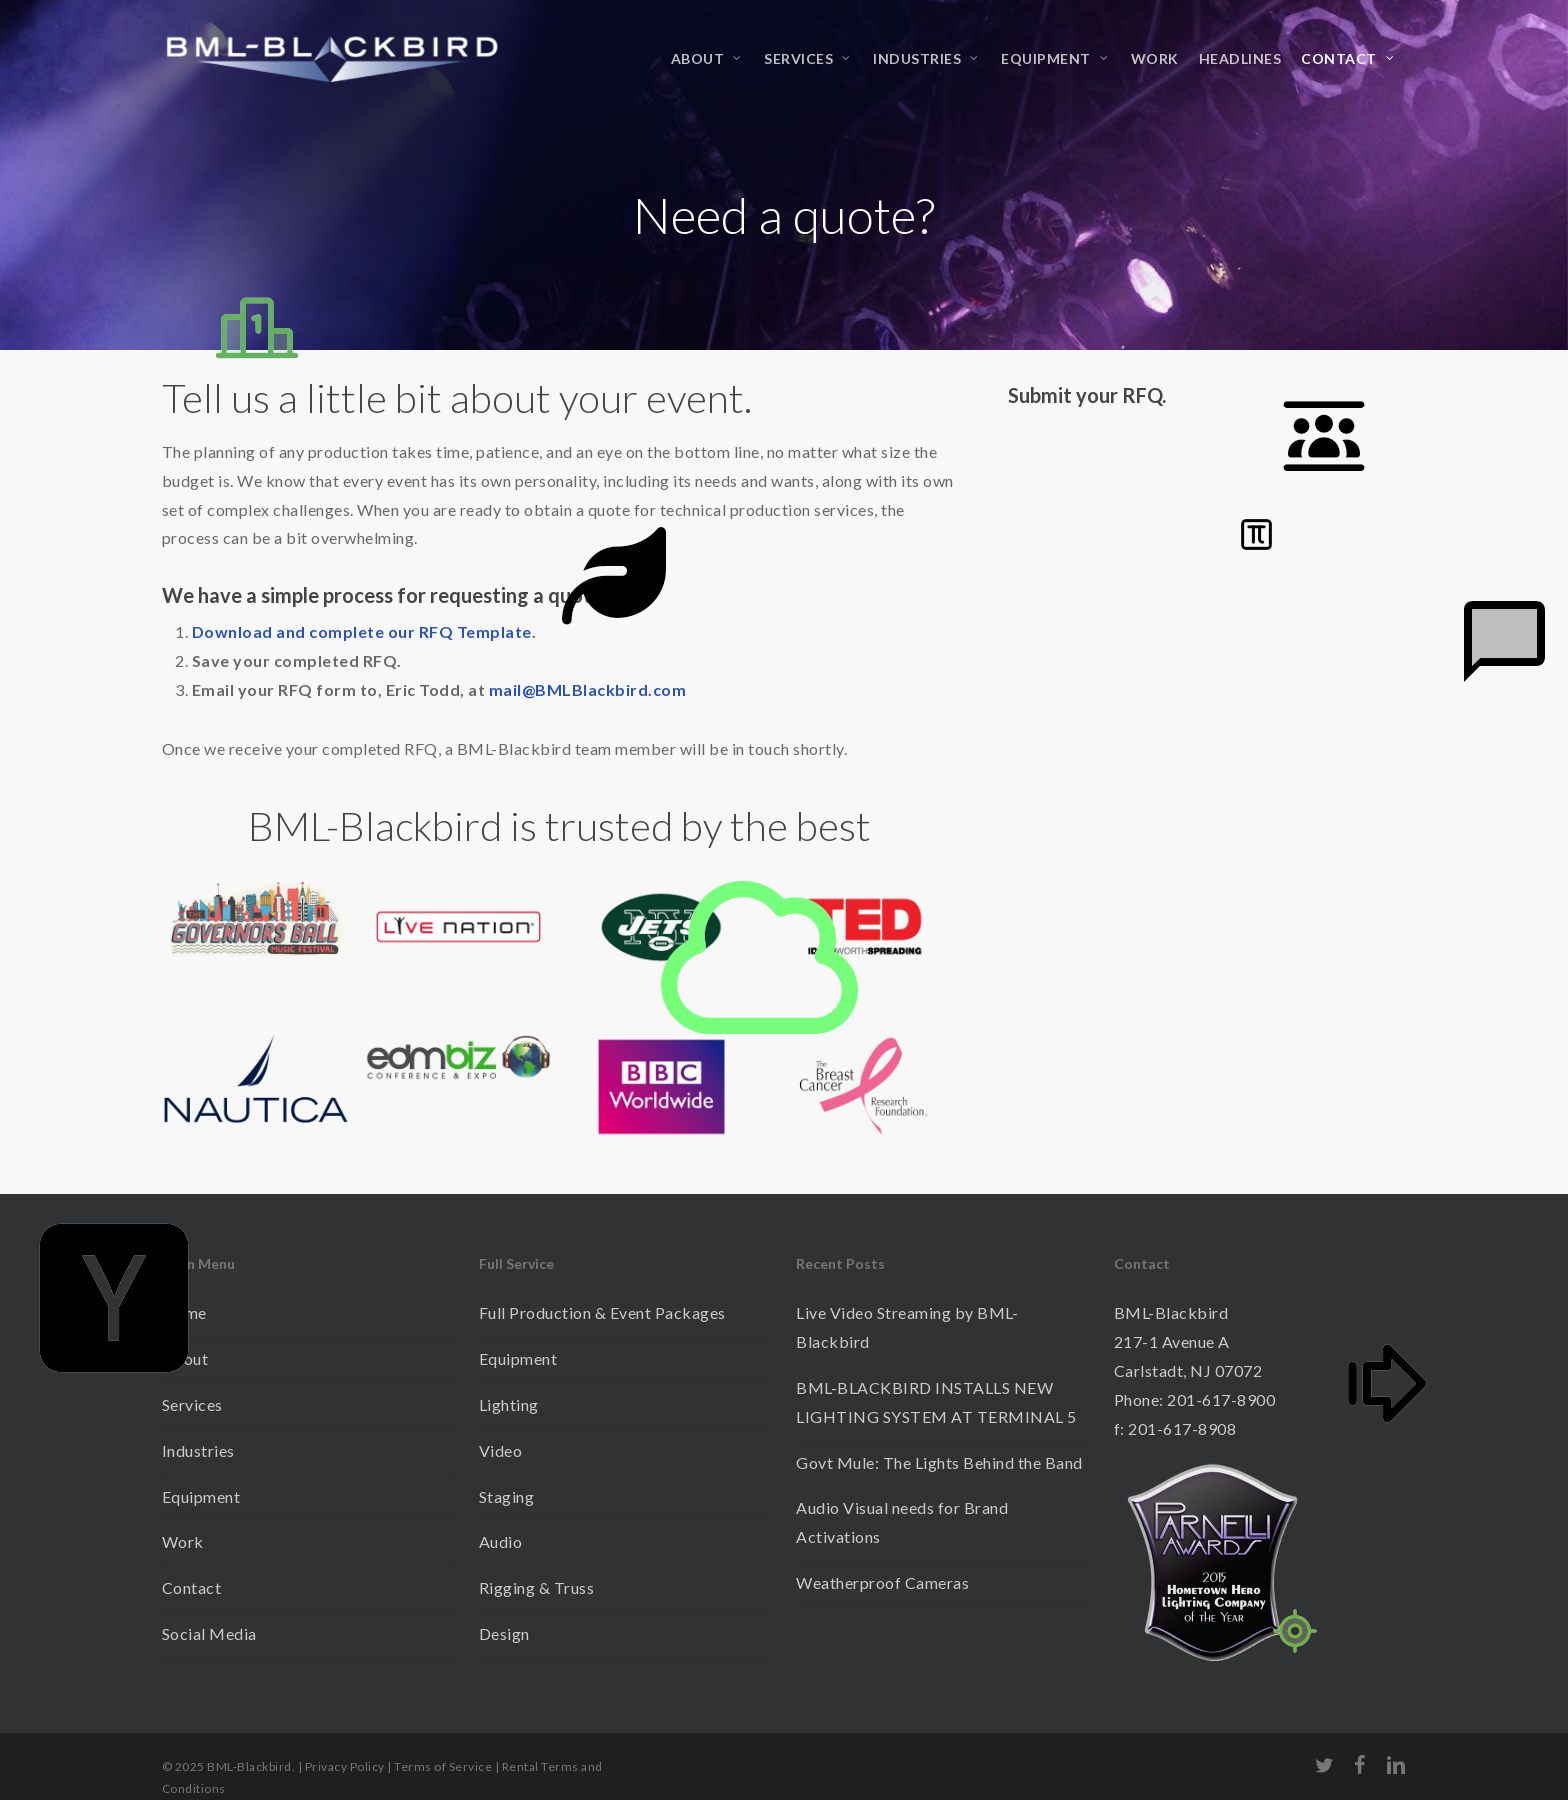 This screenshot has width=1568, height=1800. Describe the element at coordinates (114, 1298) in the screenshot. I see `open hacker news` at that location.